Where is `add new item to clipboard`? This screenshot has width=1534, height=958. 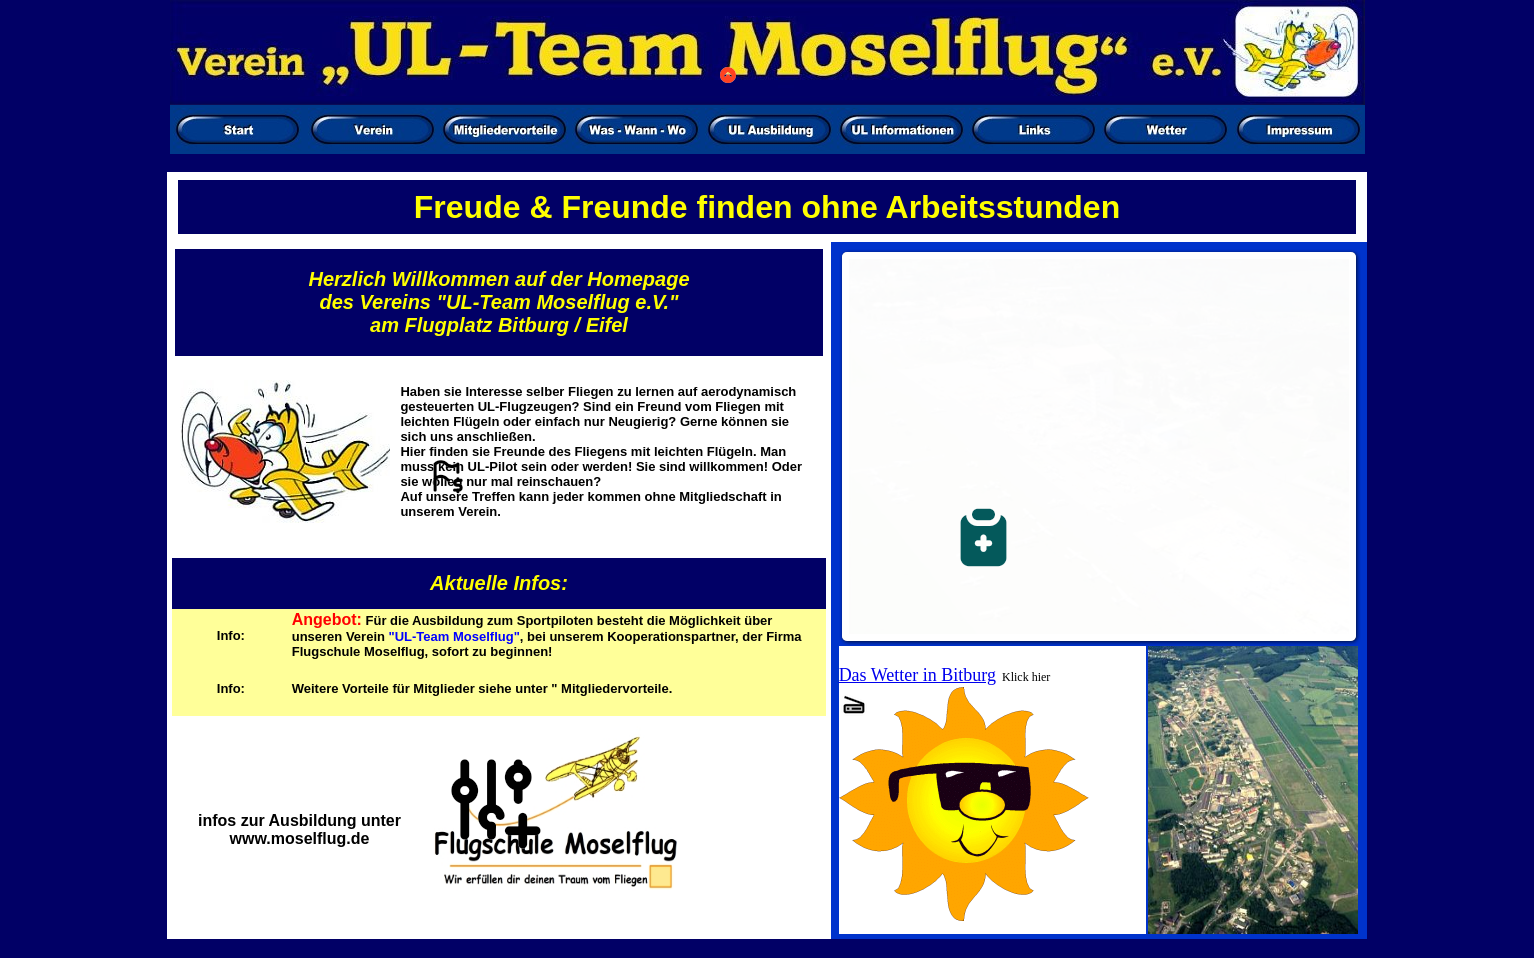 add new item to clipboard is located at coordinates (983, 537).